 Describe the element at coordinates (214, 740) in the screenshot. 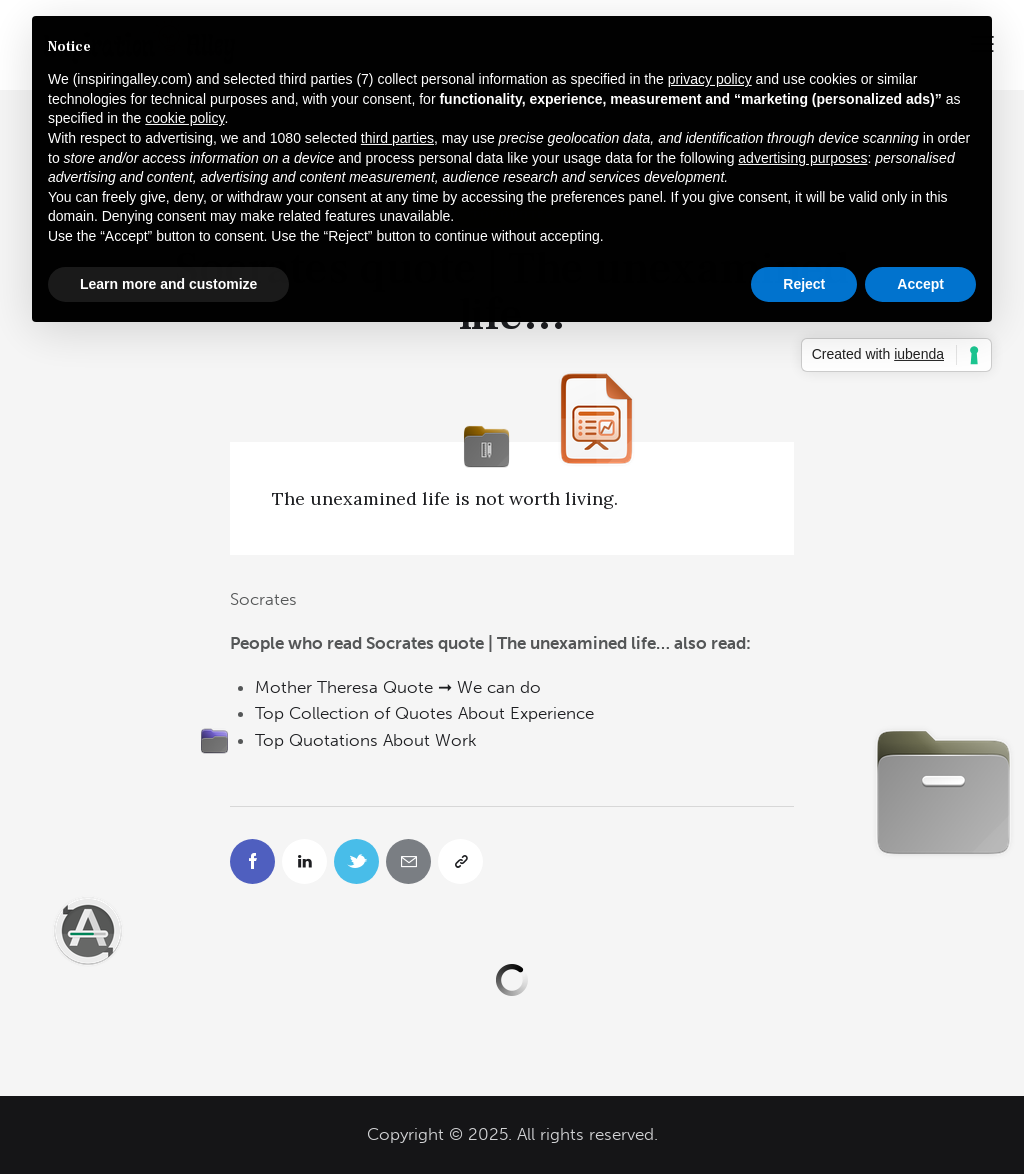

I see `indicates an open or expanded folder` at that location.